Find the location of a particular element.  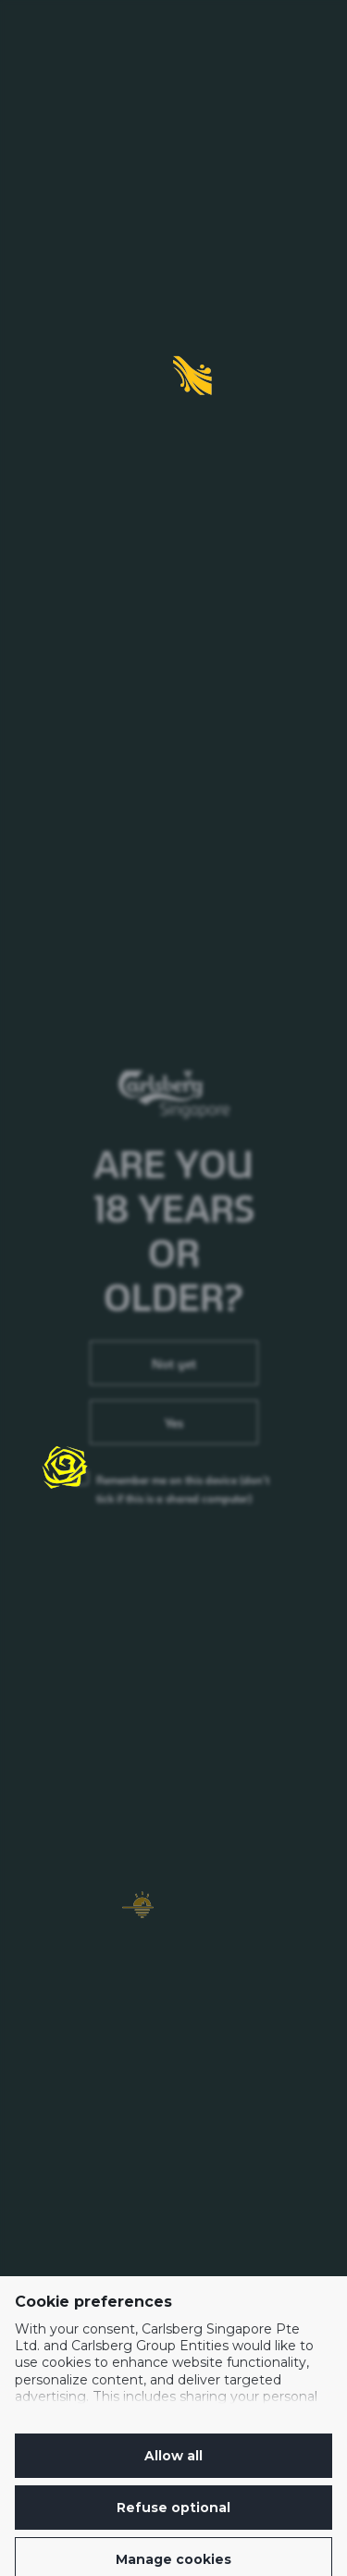

indicates water or stream-related content is located at coordinates (192, 375).